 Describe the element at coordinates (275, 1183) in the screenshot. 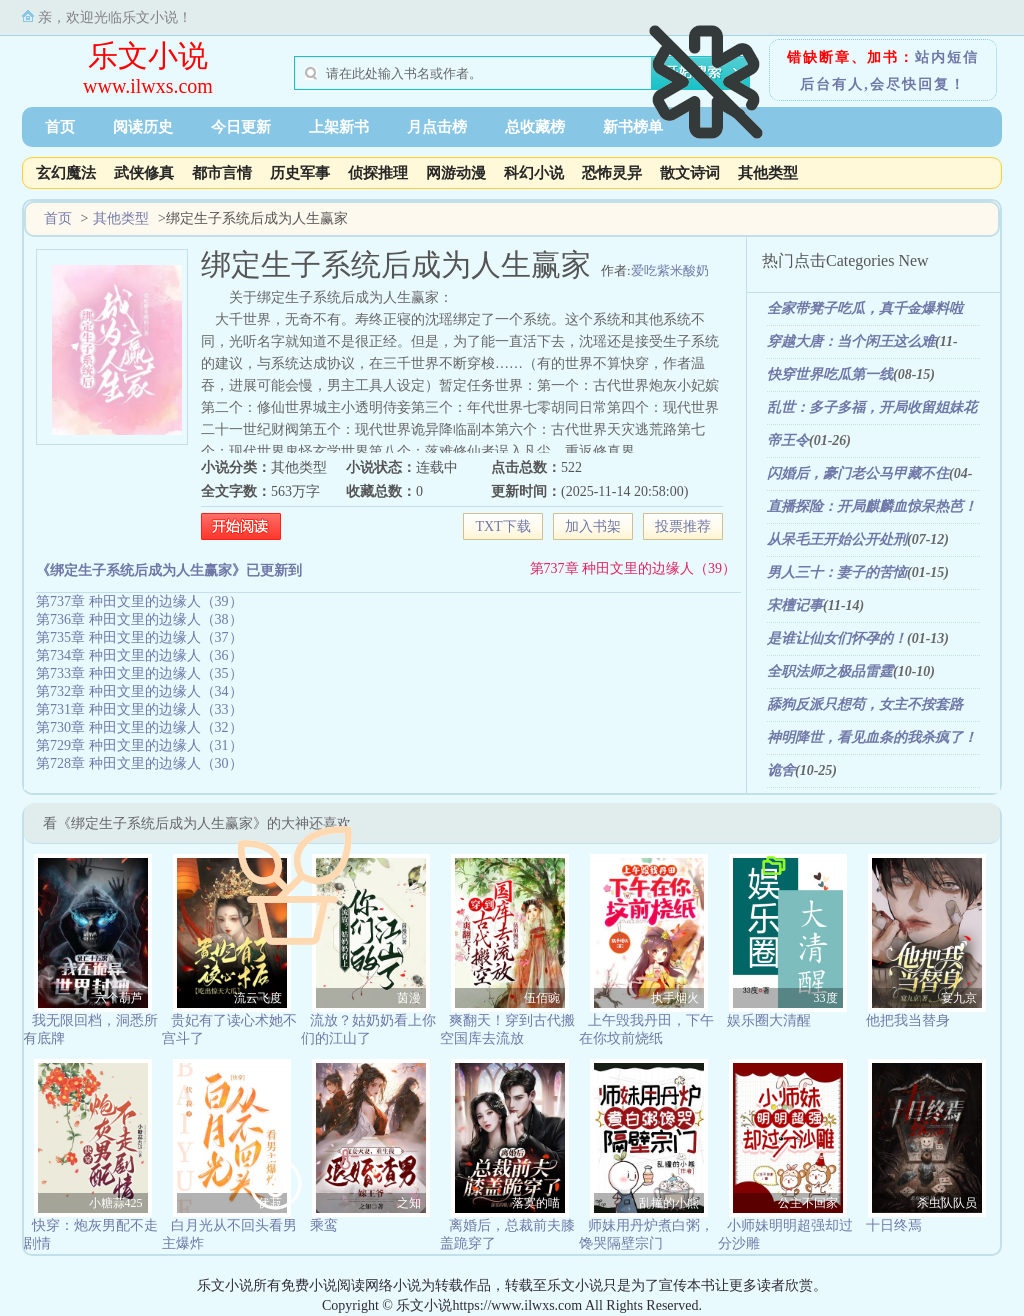

I see `indicates step six in a numbered sequence` at that location.